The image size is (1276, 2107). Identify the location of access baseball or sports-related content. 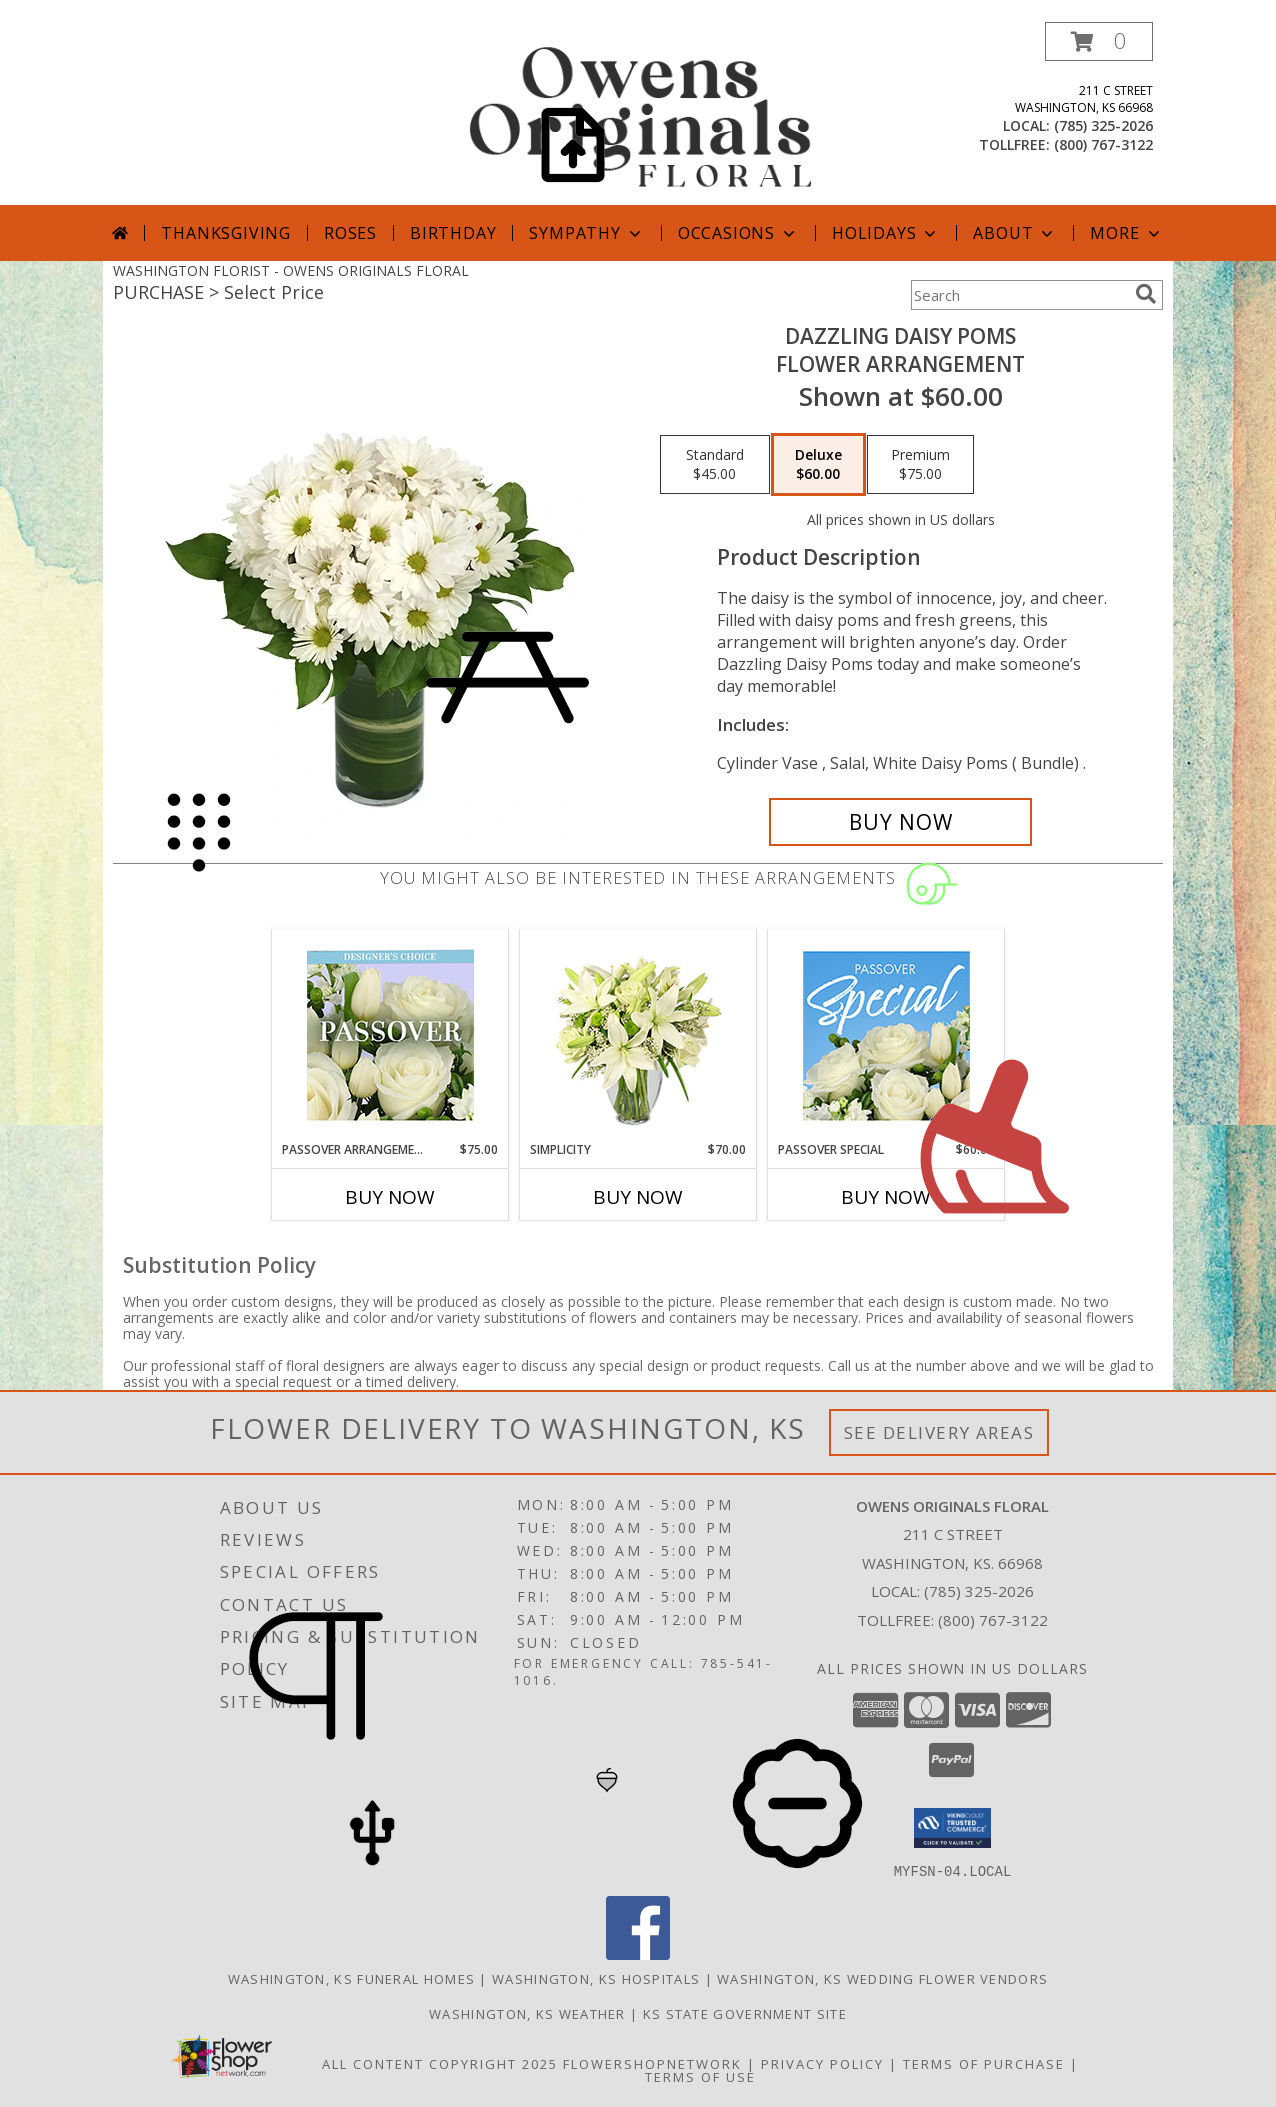
(930, 884).